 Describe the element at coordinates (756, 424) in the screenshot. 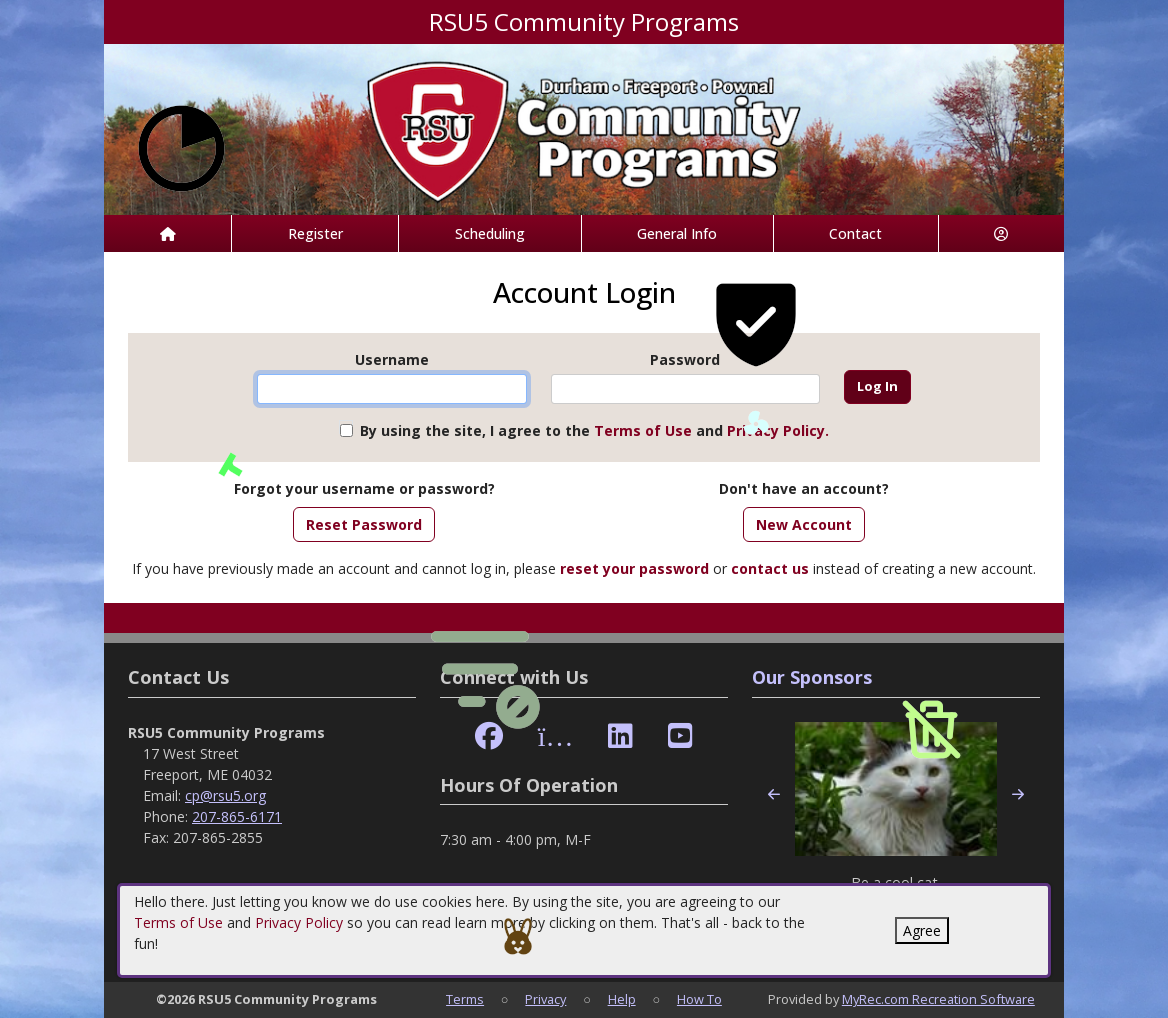

I see `adjust fan or ventilation settings` at that location.